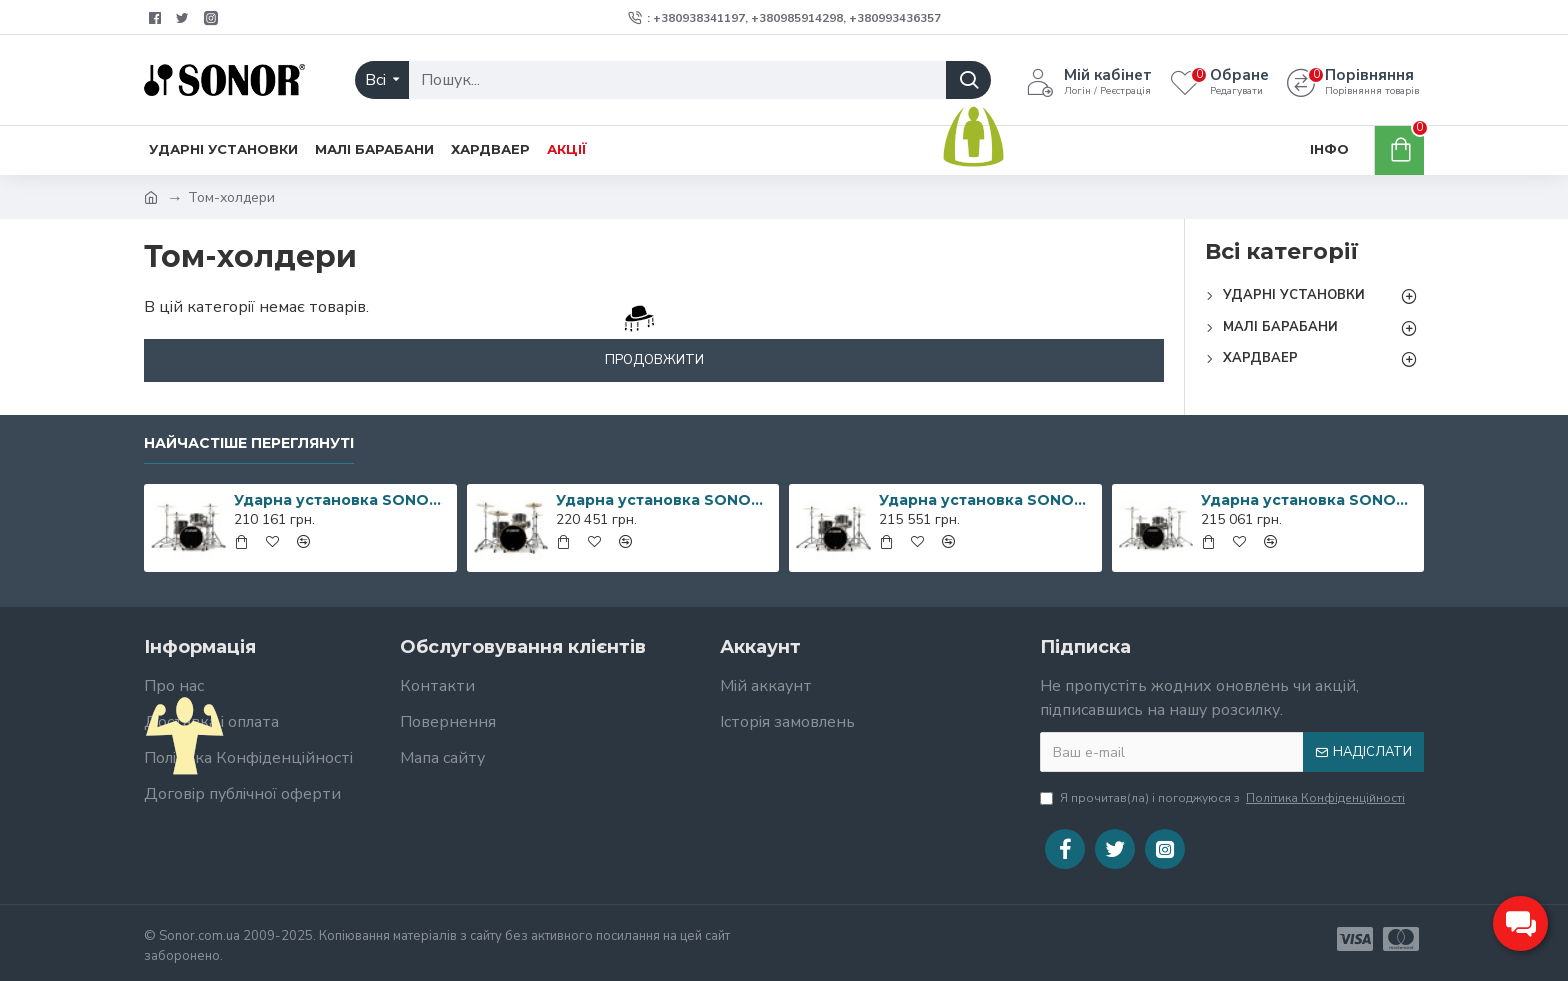 The height and width of the screenshot is (981, 1568). Describe the element at coordinates (184, 735) in the screenshot. I see `indicates strength or power attribute` at that location.